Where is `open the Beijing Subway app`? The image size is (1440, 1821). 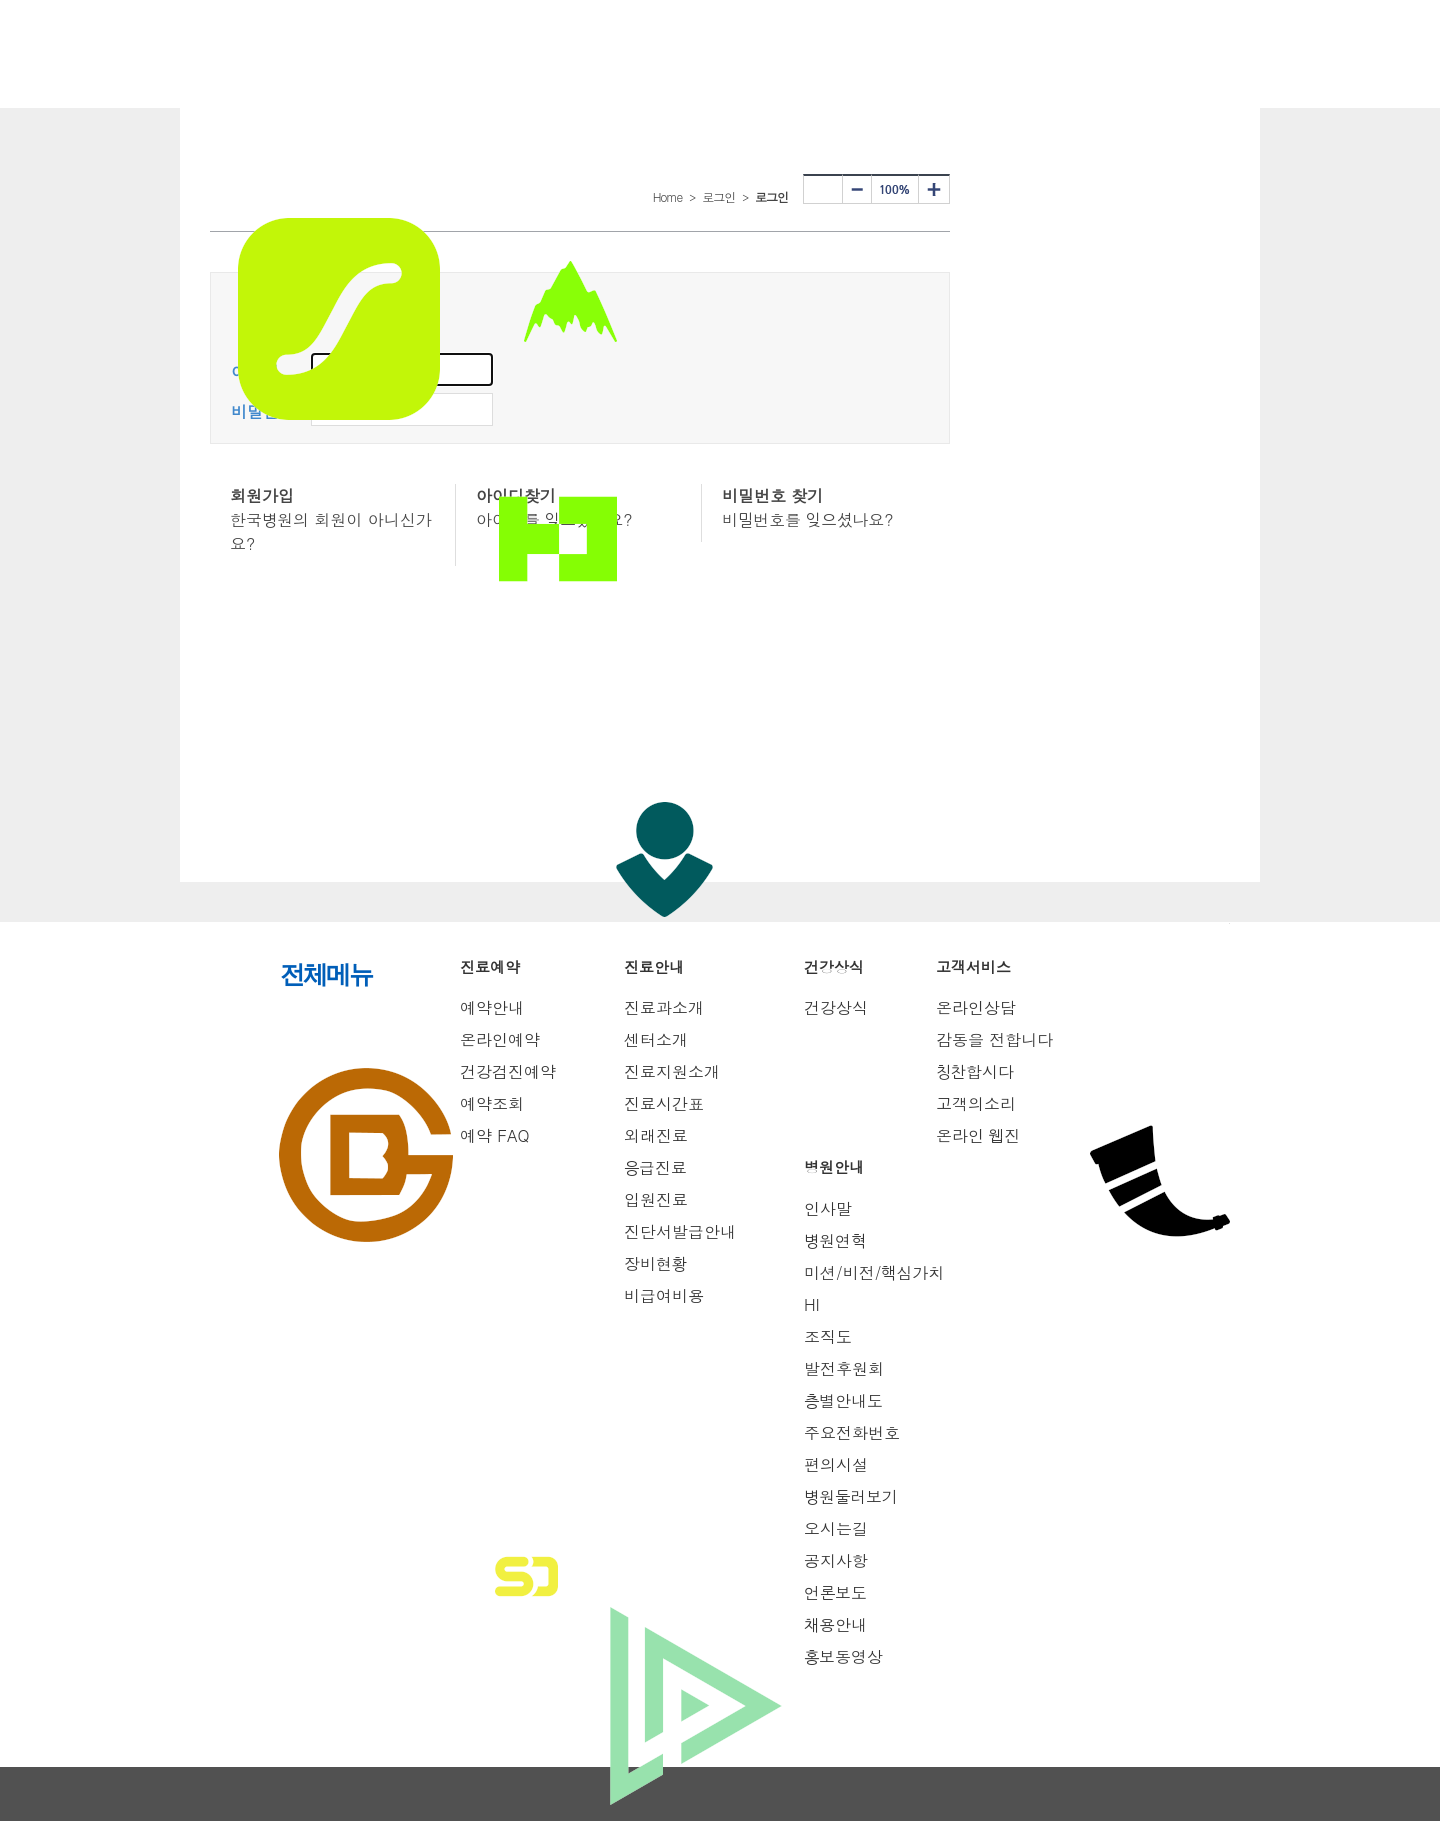
open the Beijing Subway app is located at coordinates (366, 1155).